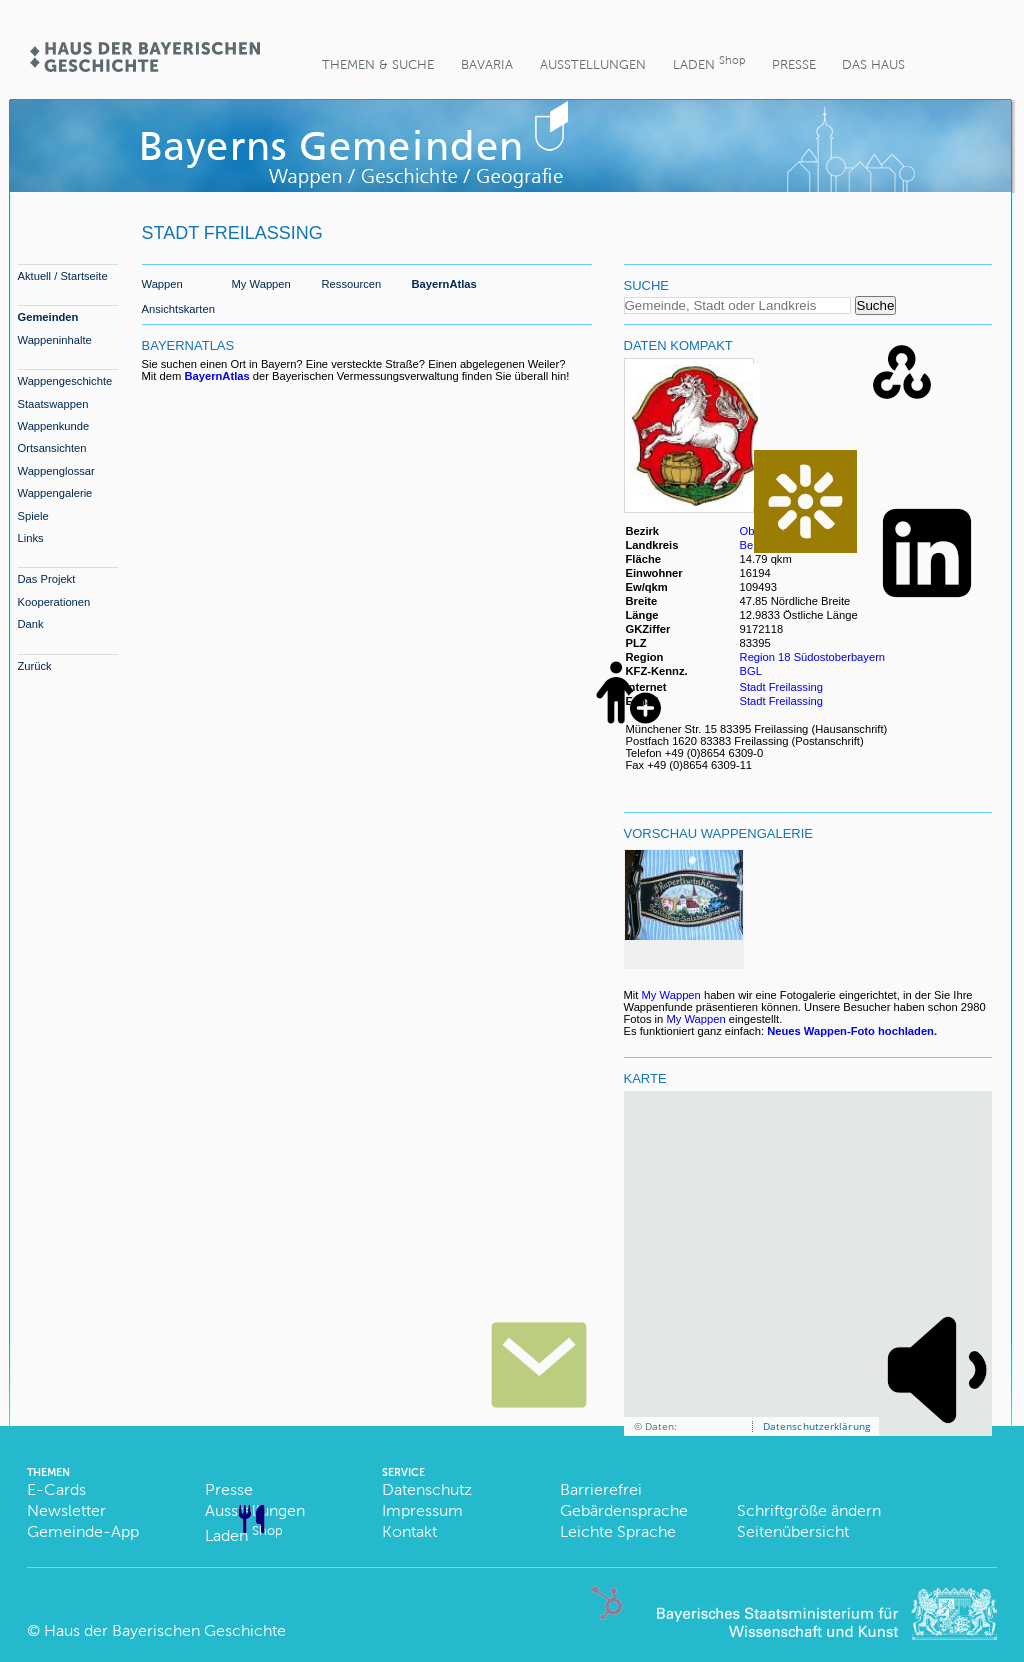  What do you see at coordinates (902, 372) in the screenshot?
I see `OpenCV computer vision library logo` at bounding box center [902, 372].